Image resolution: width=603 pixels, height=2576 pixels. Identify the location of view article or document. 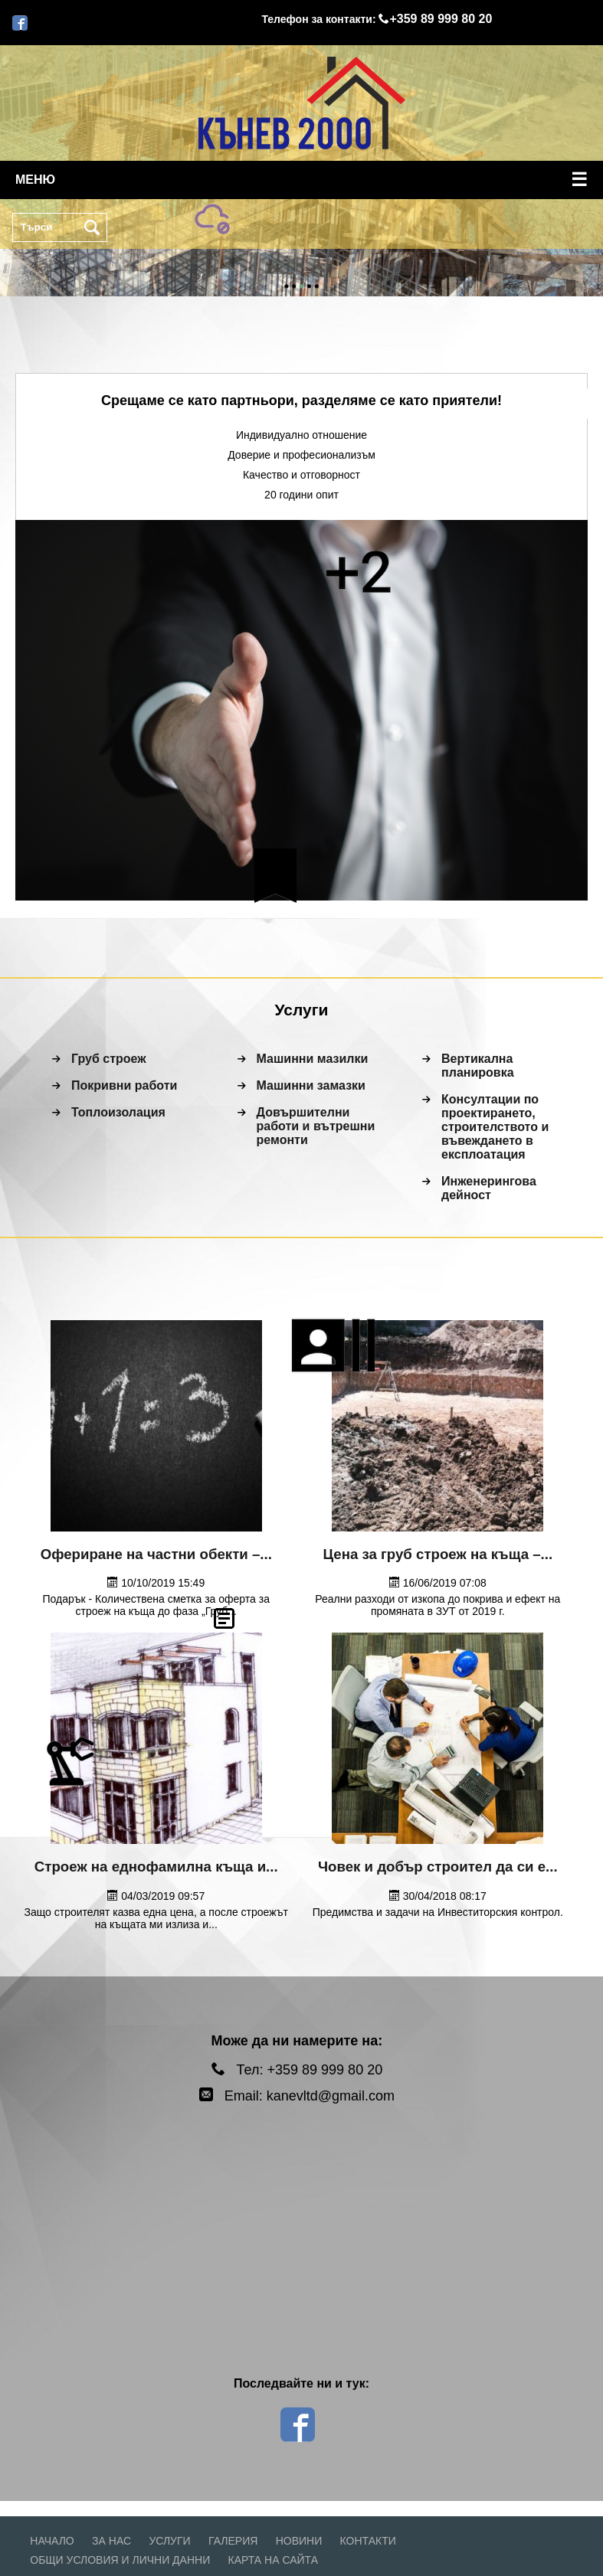
(224, 1618).